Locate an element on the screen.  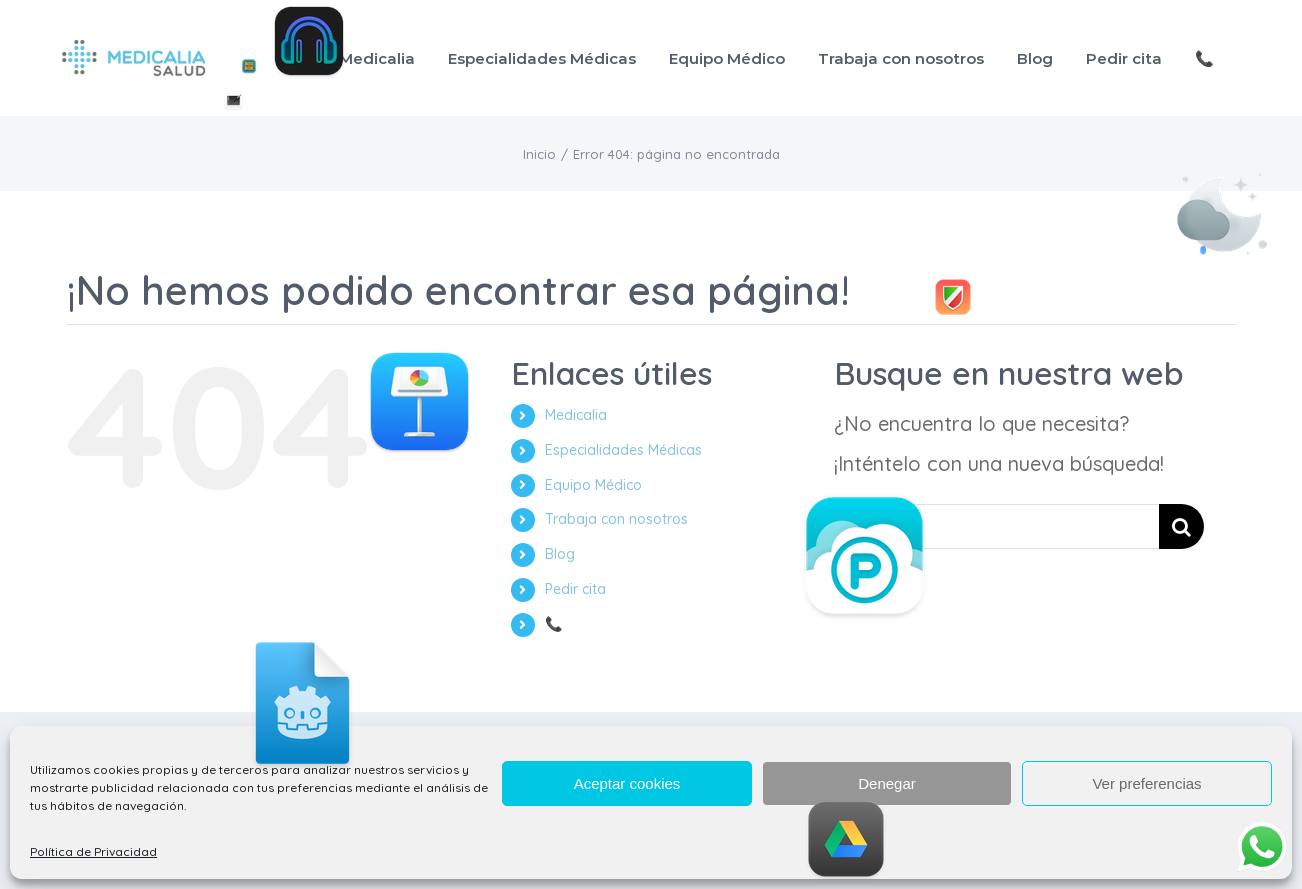
open spotube music streaming app is located at coordinates (309, 41).